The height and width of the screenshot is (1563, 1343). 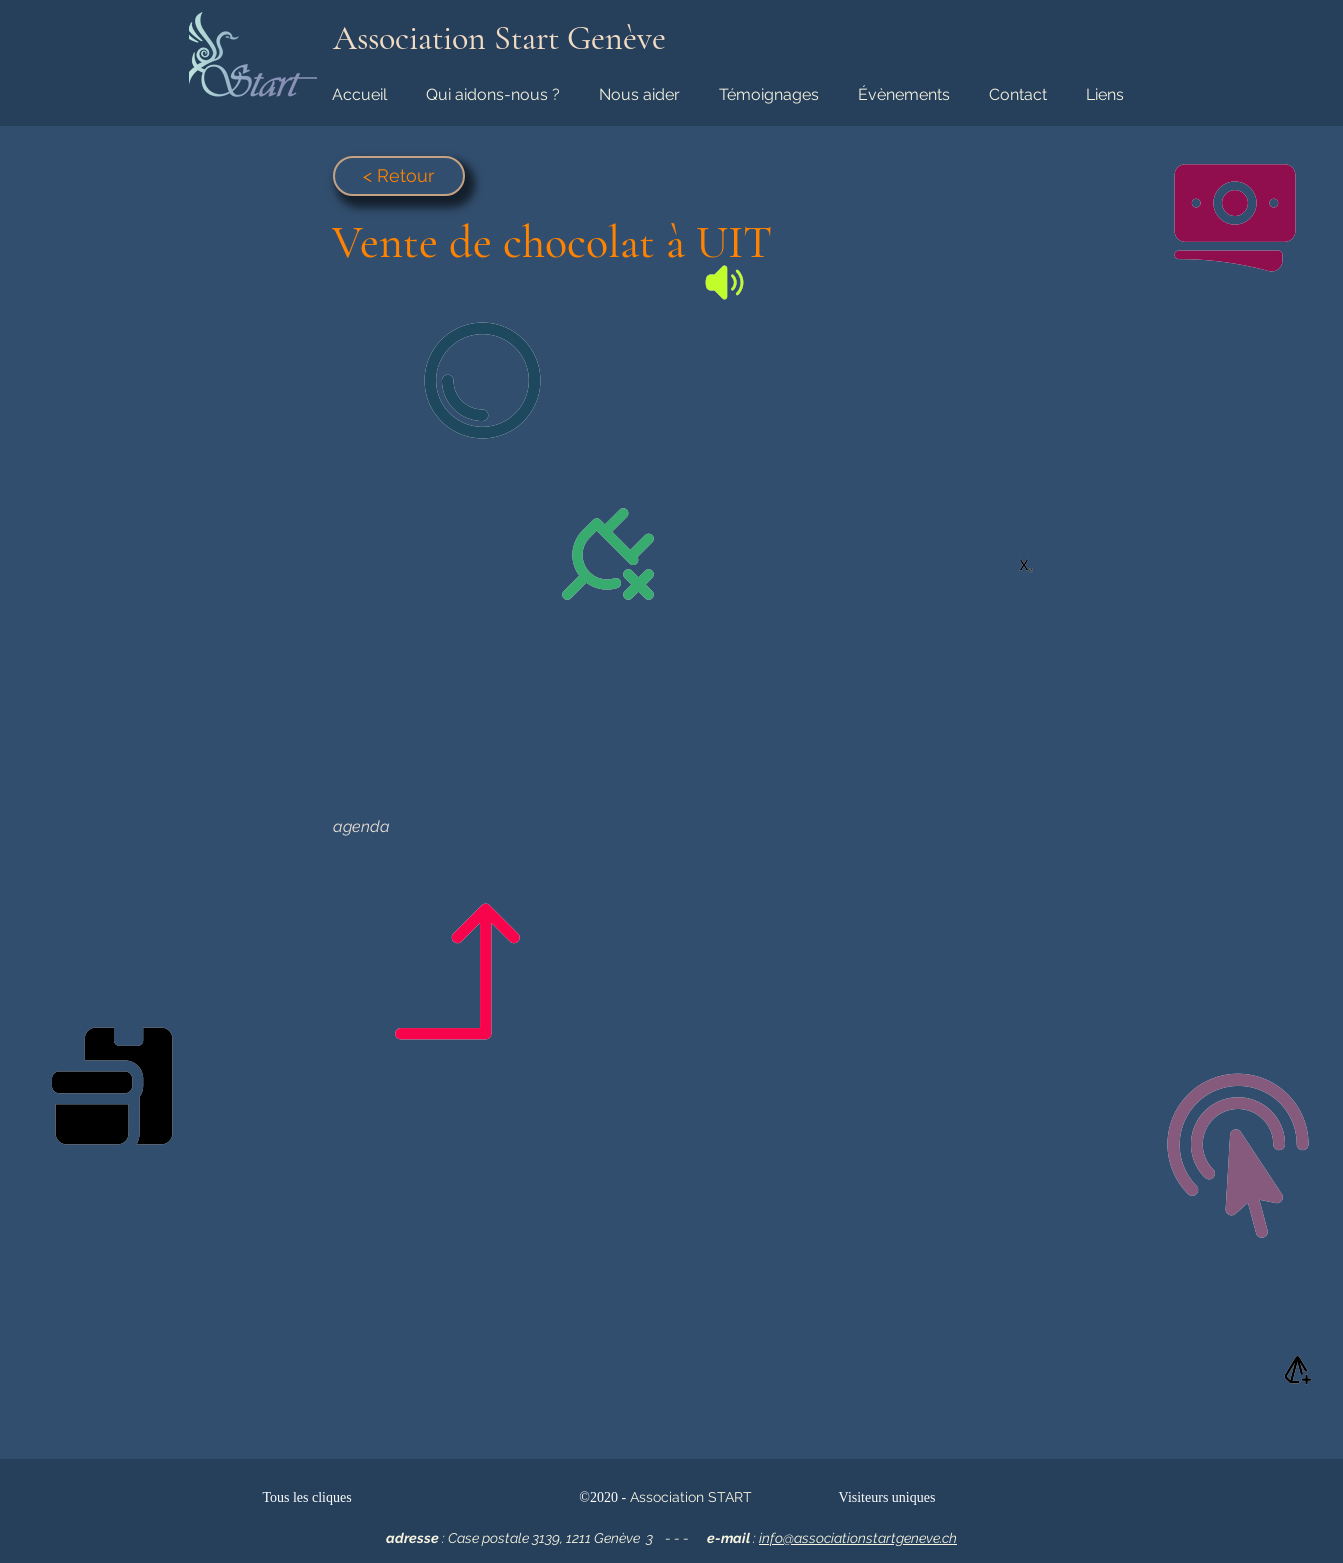 I want to click on view your wallet or account balance, so click(x=1235, y=216).